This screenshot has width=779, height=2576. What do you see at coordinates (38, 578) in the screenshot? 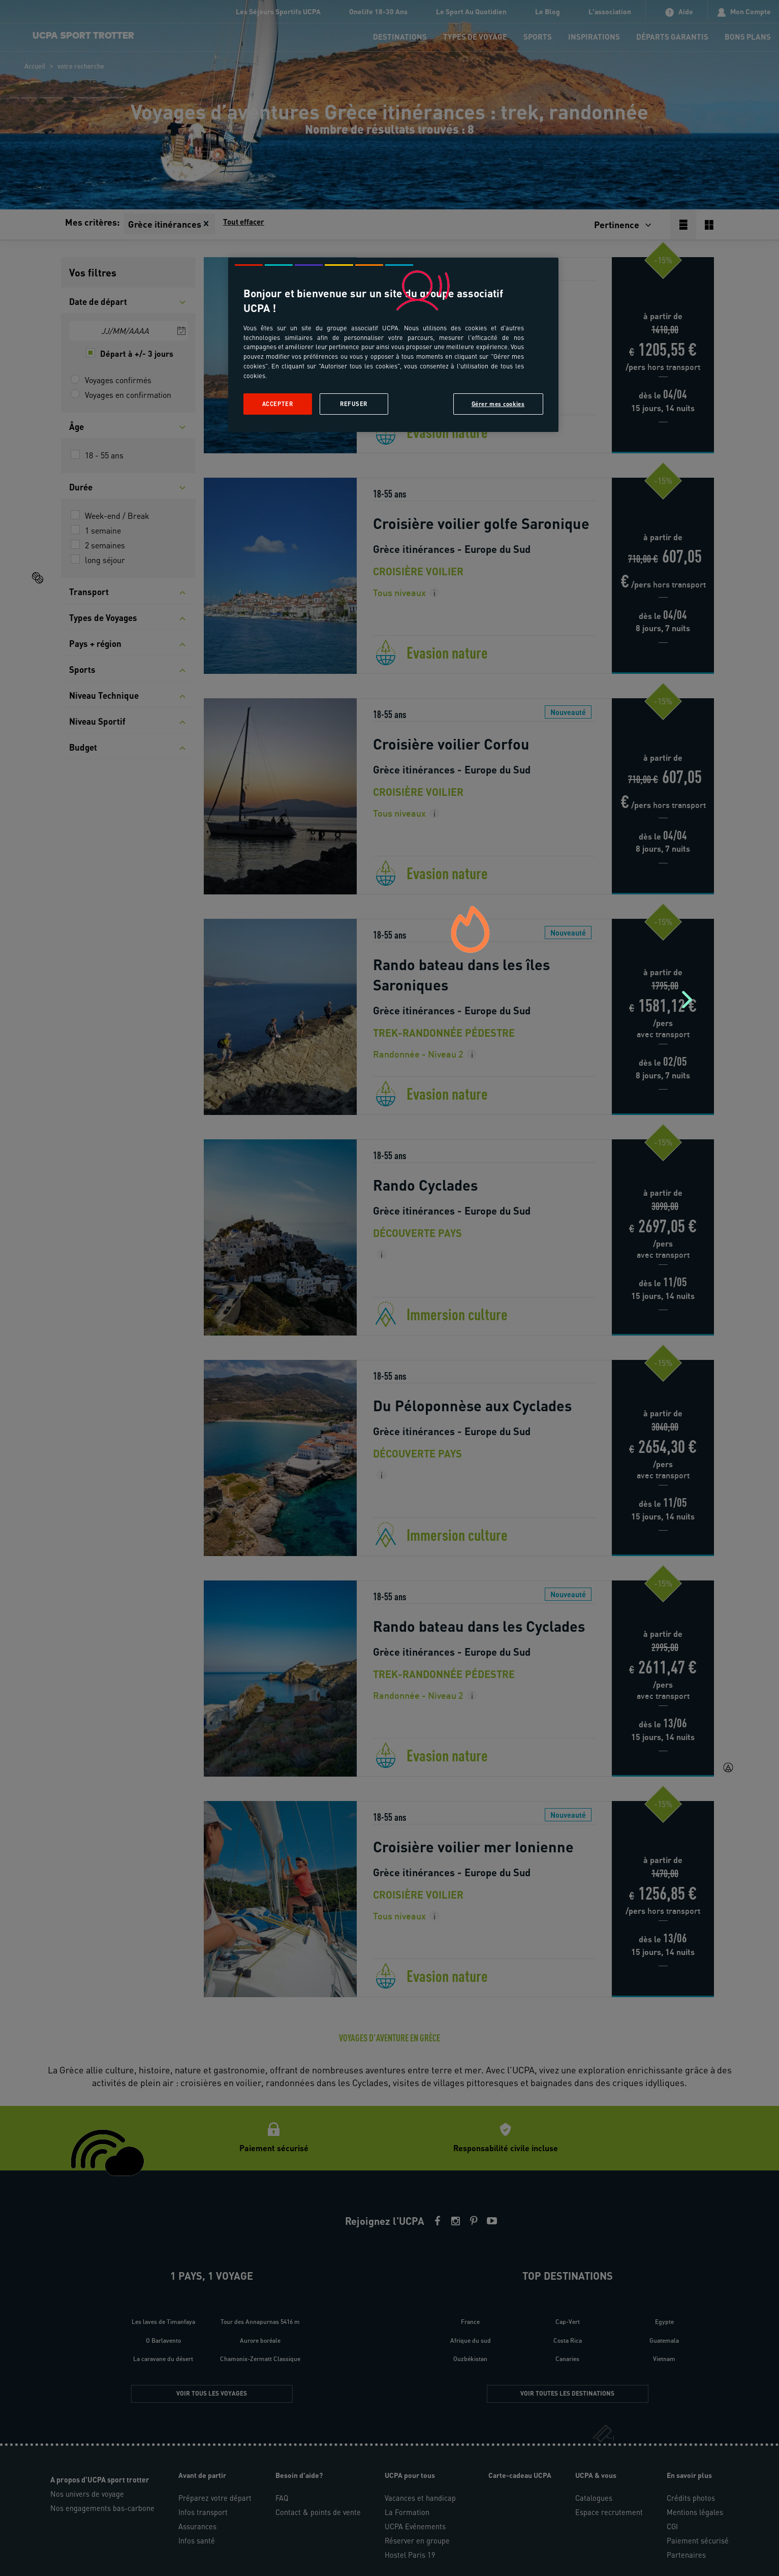
I see `exclude overlapping elements from selection` at bounding box center [38, 578].